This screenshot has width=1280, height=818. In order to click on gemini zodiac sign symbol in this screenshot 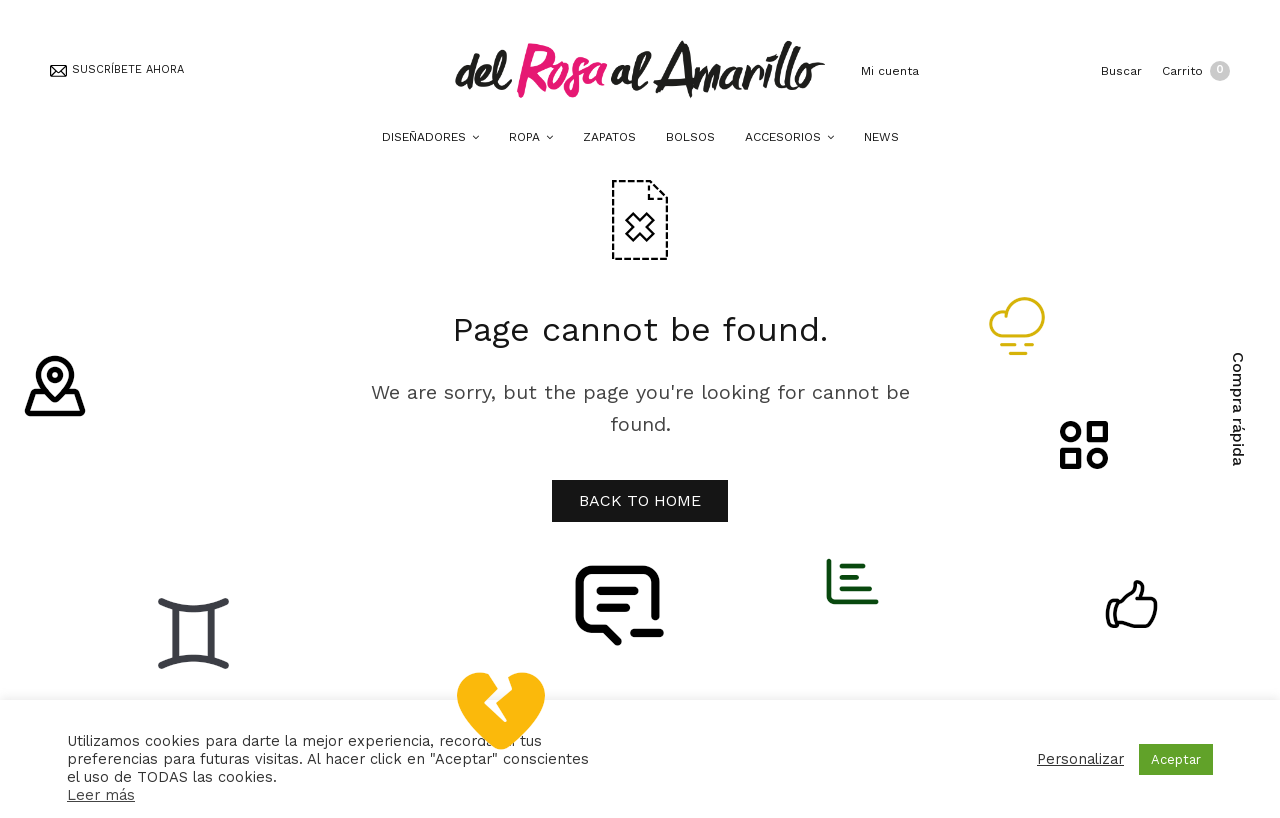, I will do `click(193, 633)`.